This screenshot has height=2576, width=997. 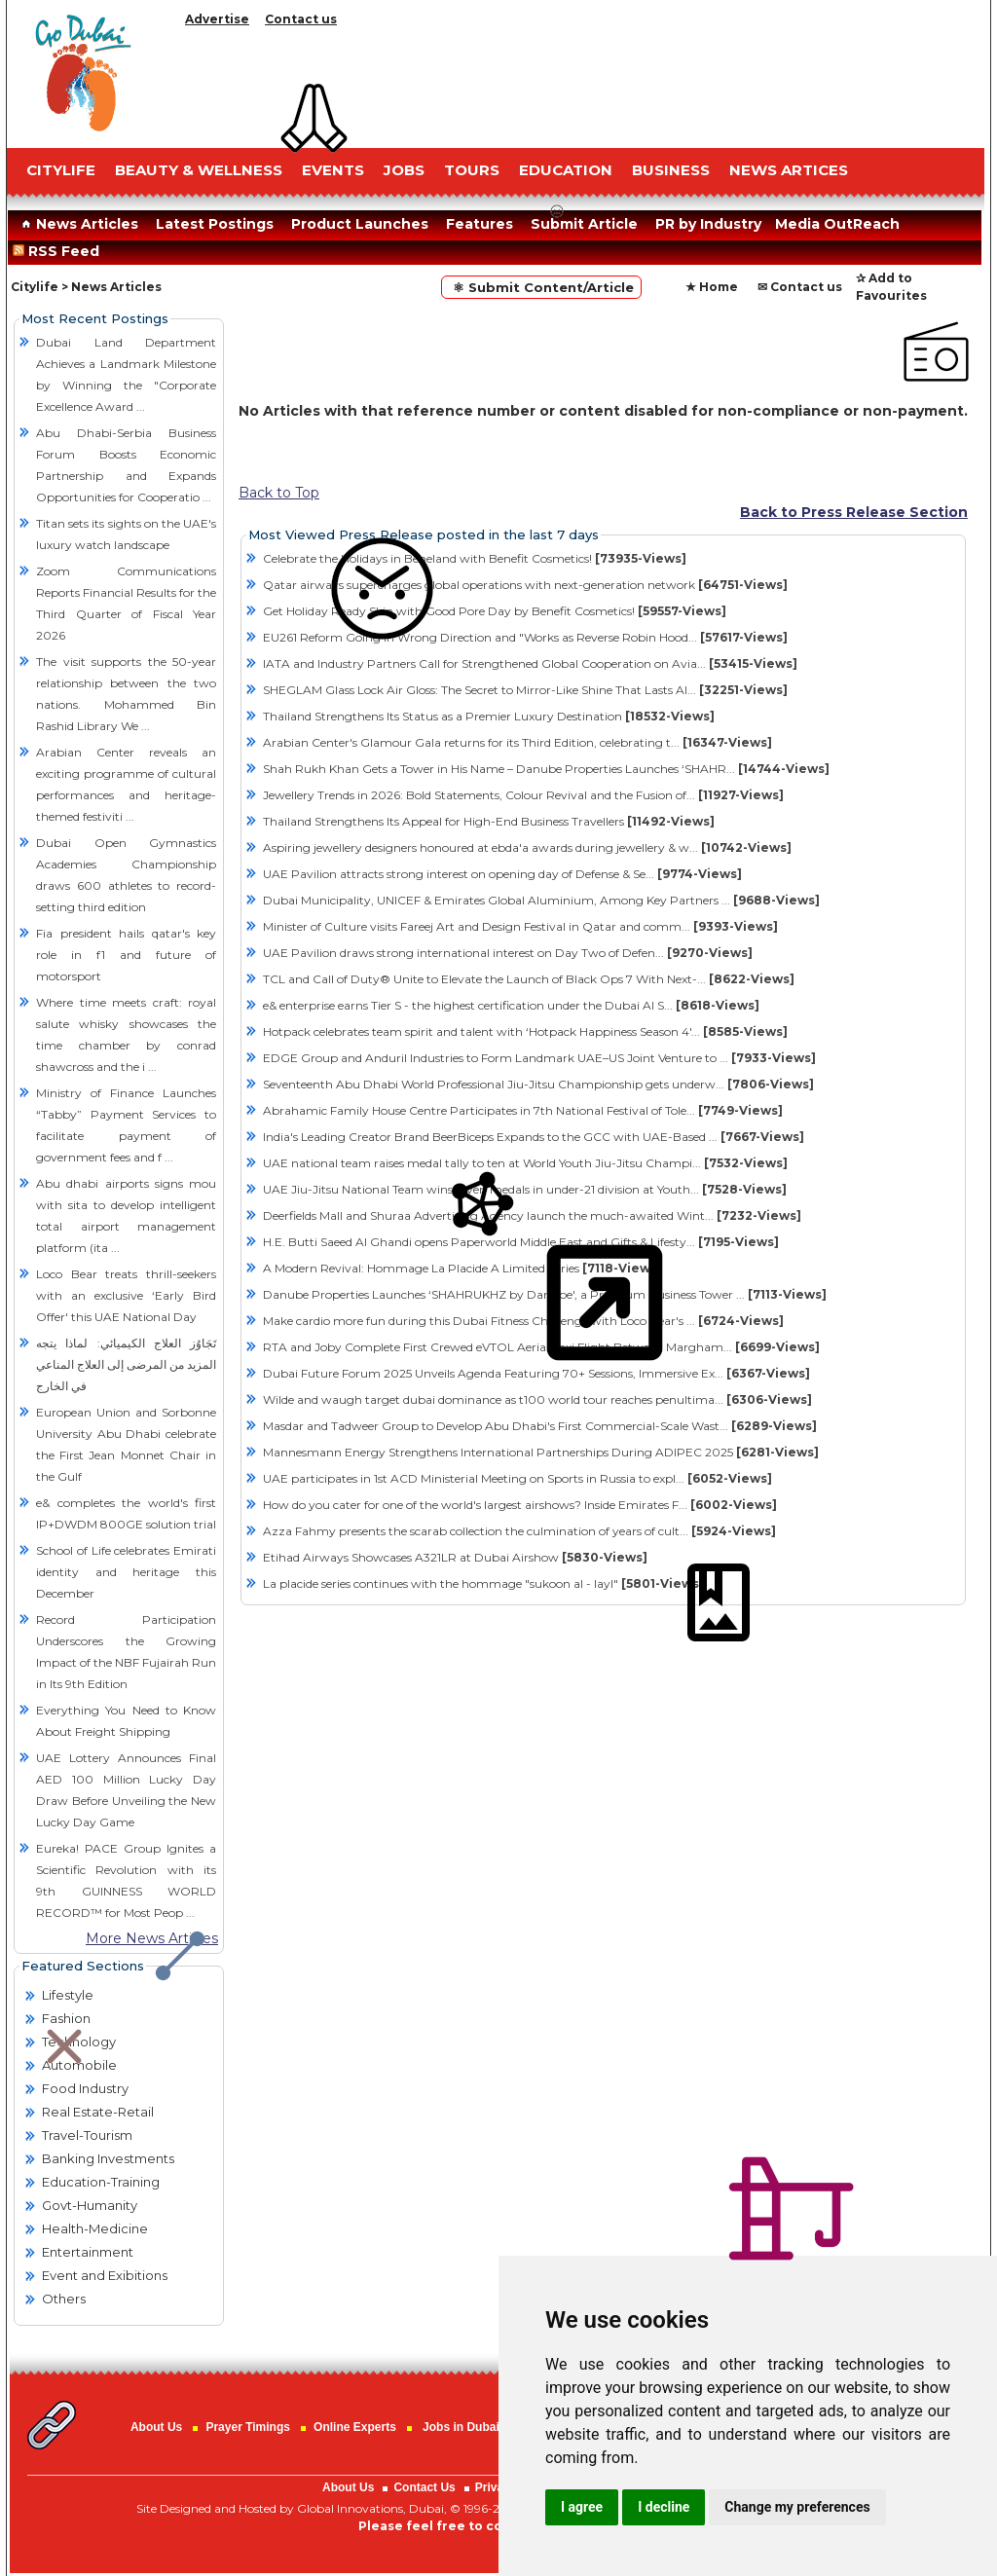 I want to click on open link in new window, so click(x=605, y=1303).